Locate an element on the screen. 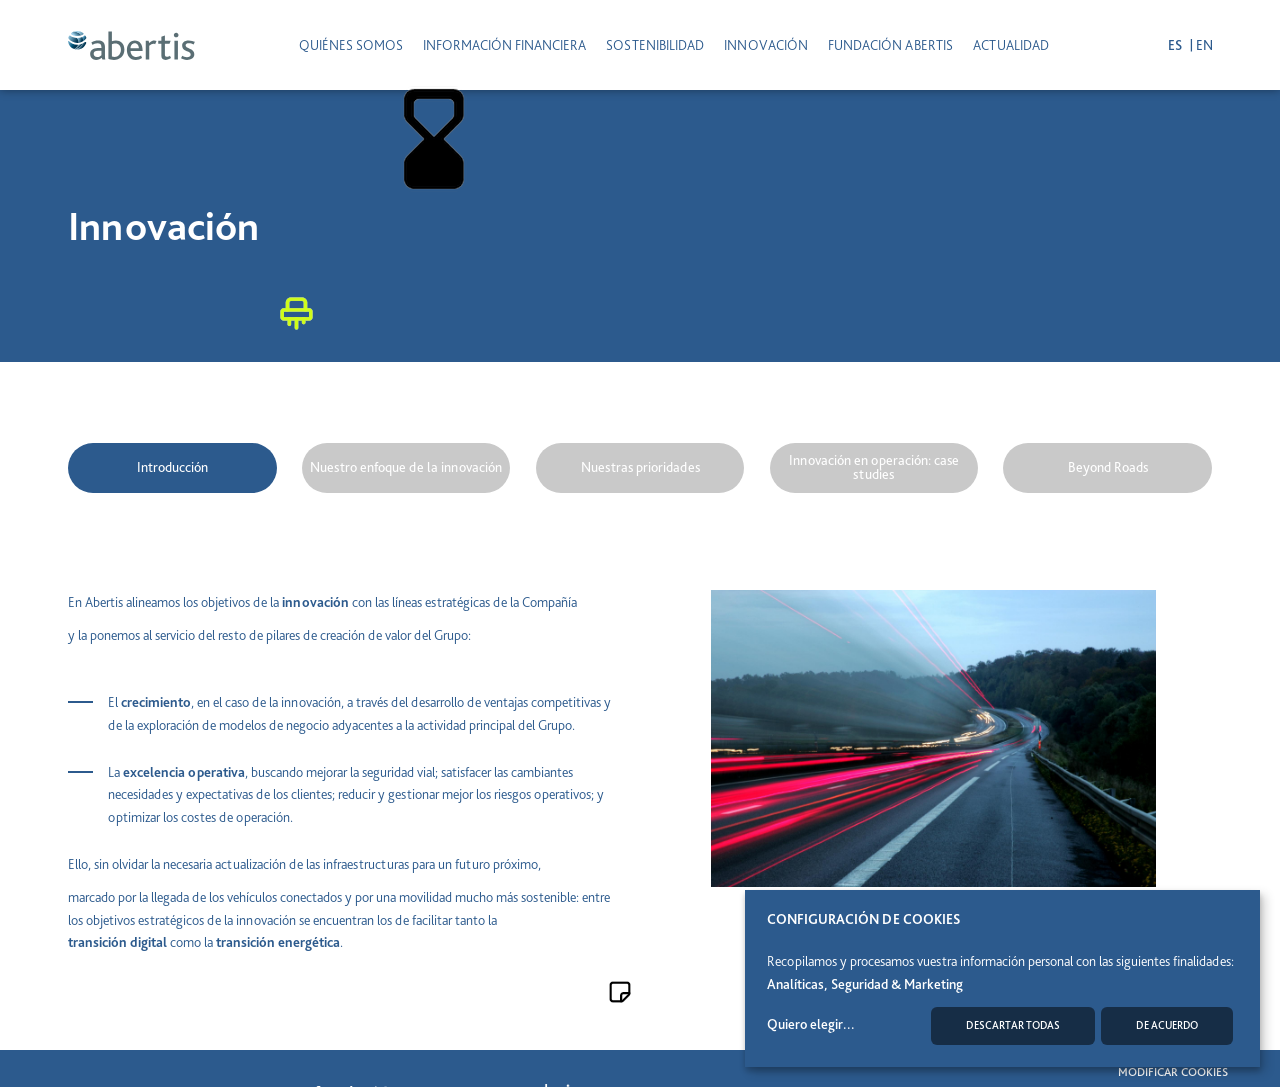 The width and height of the screenshot is (1280, 1087). add a sticker to your message is located at coordinates (620, 992).